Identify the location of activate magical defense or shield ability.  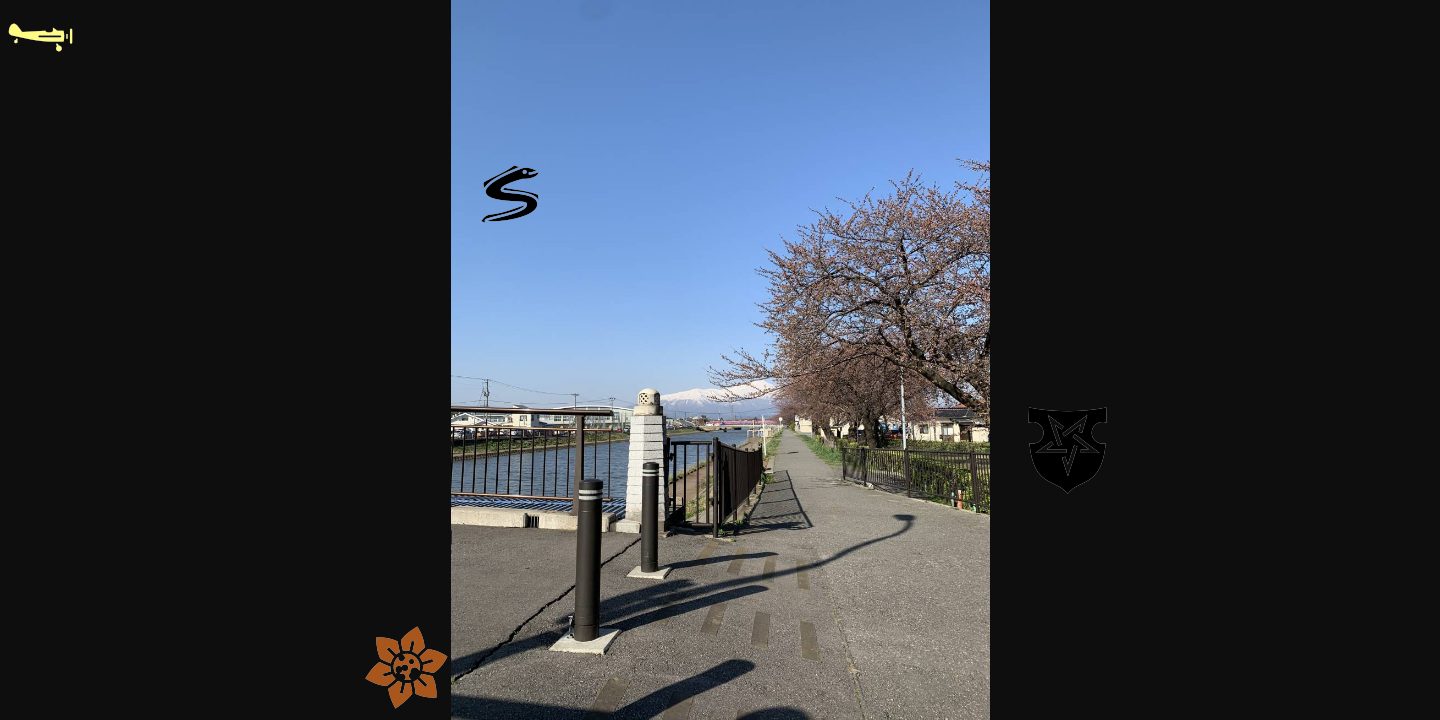
(1067, 452).